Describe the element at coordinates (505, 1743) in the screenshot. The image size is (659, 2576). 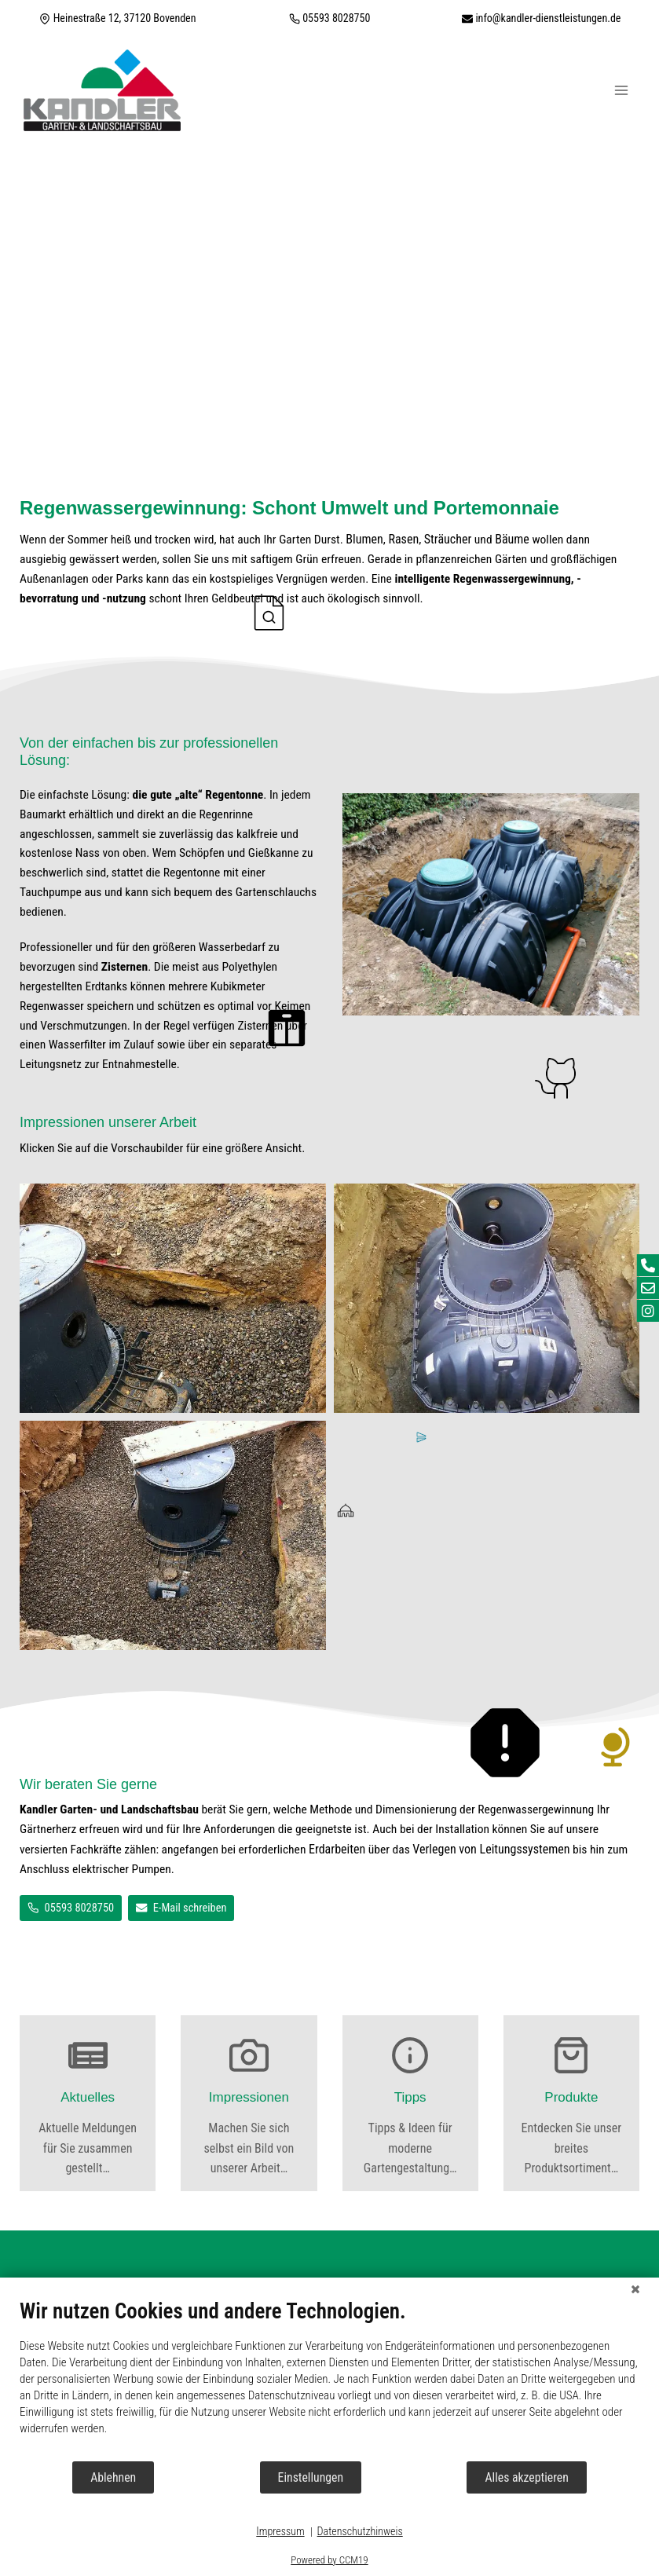
I see `indicates a critical warning or error state` at that location.